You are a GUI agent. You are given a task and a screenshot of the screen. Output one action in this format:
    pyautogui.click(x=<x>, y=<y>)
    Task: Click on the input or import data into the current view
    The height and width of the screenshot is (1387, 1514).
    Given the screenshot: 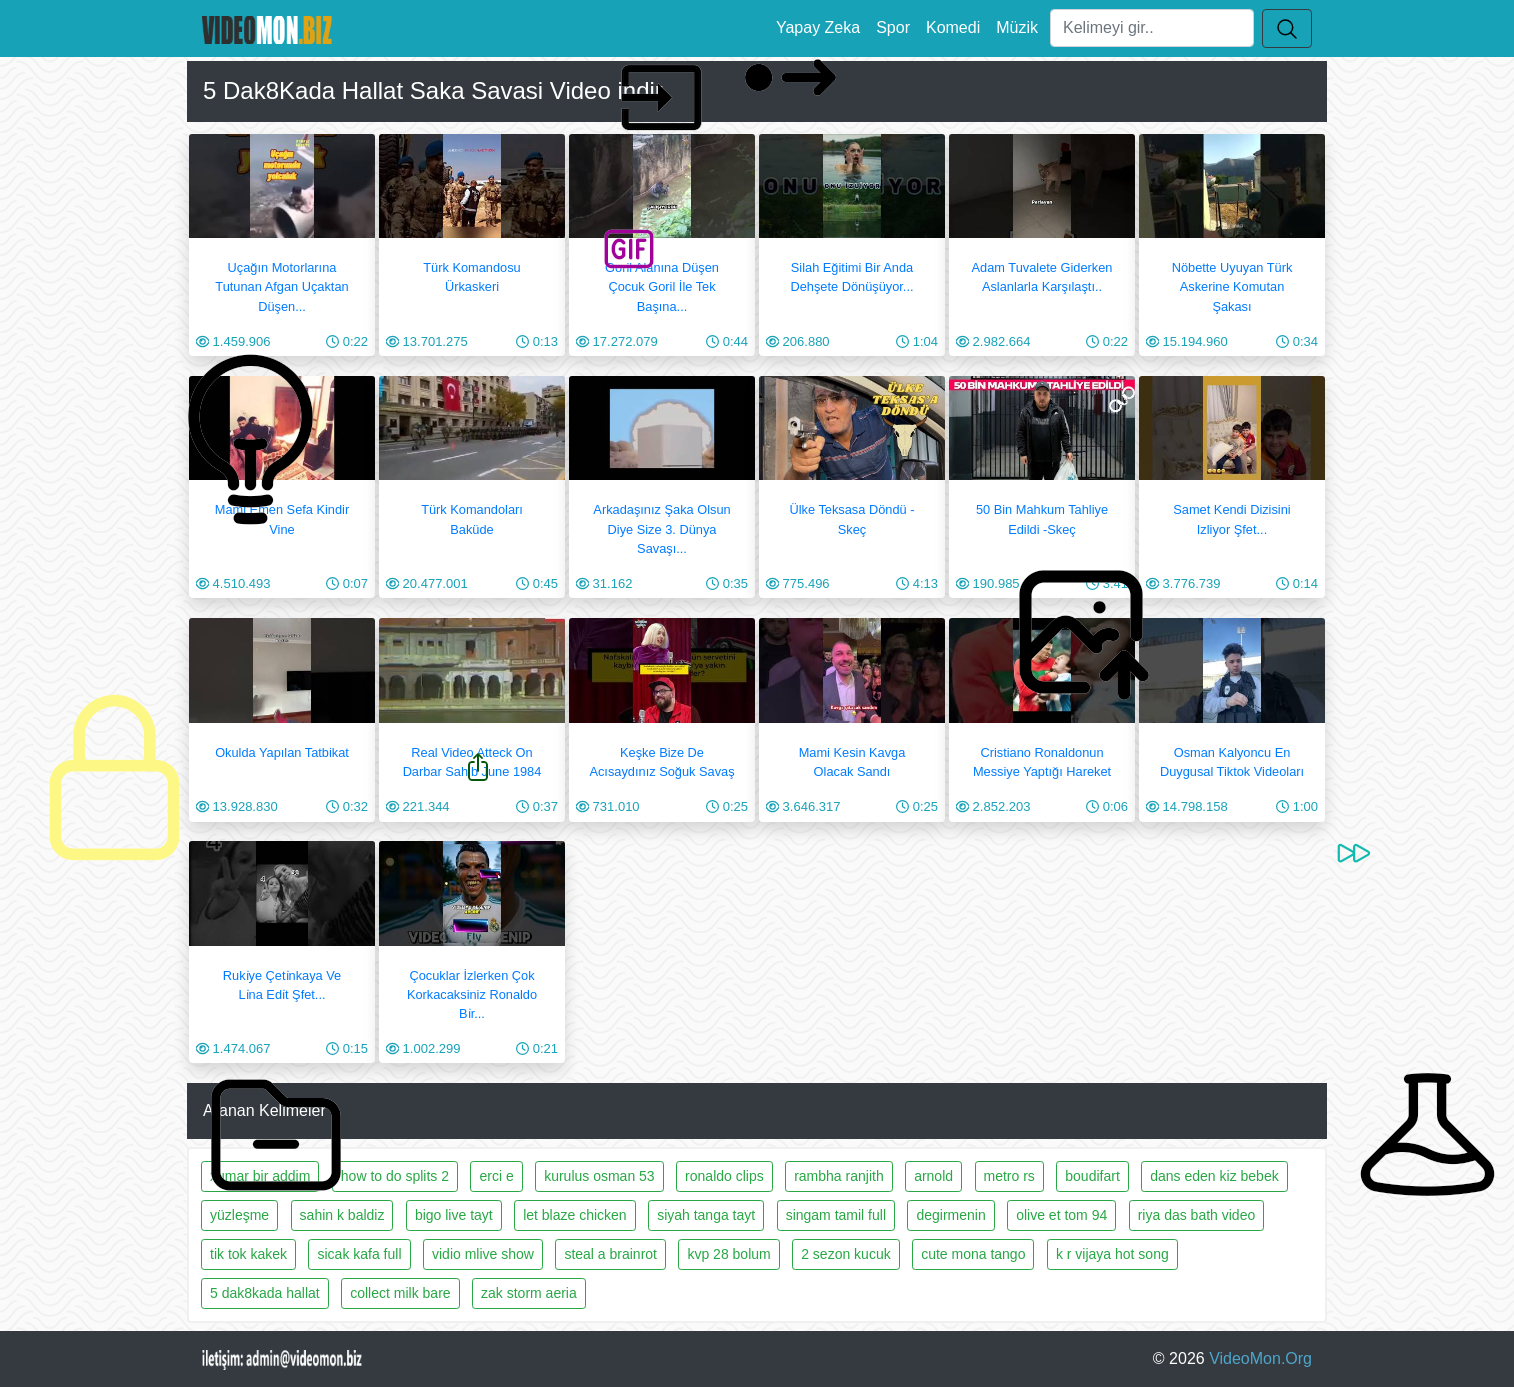 What is the action you would take?
    pyautogui.click(x=661, y=97)
    